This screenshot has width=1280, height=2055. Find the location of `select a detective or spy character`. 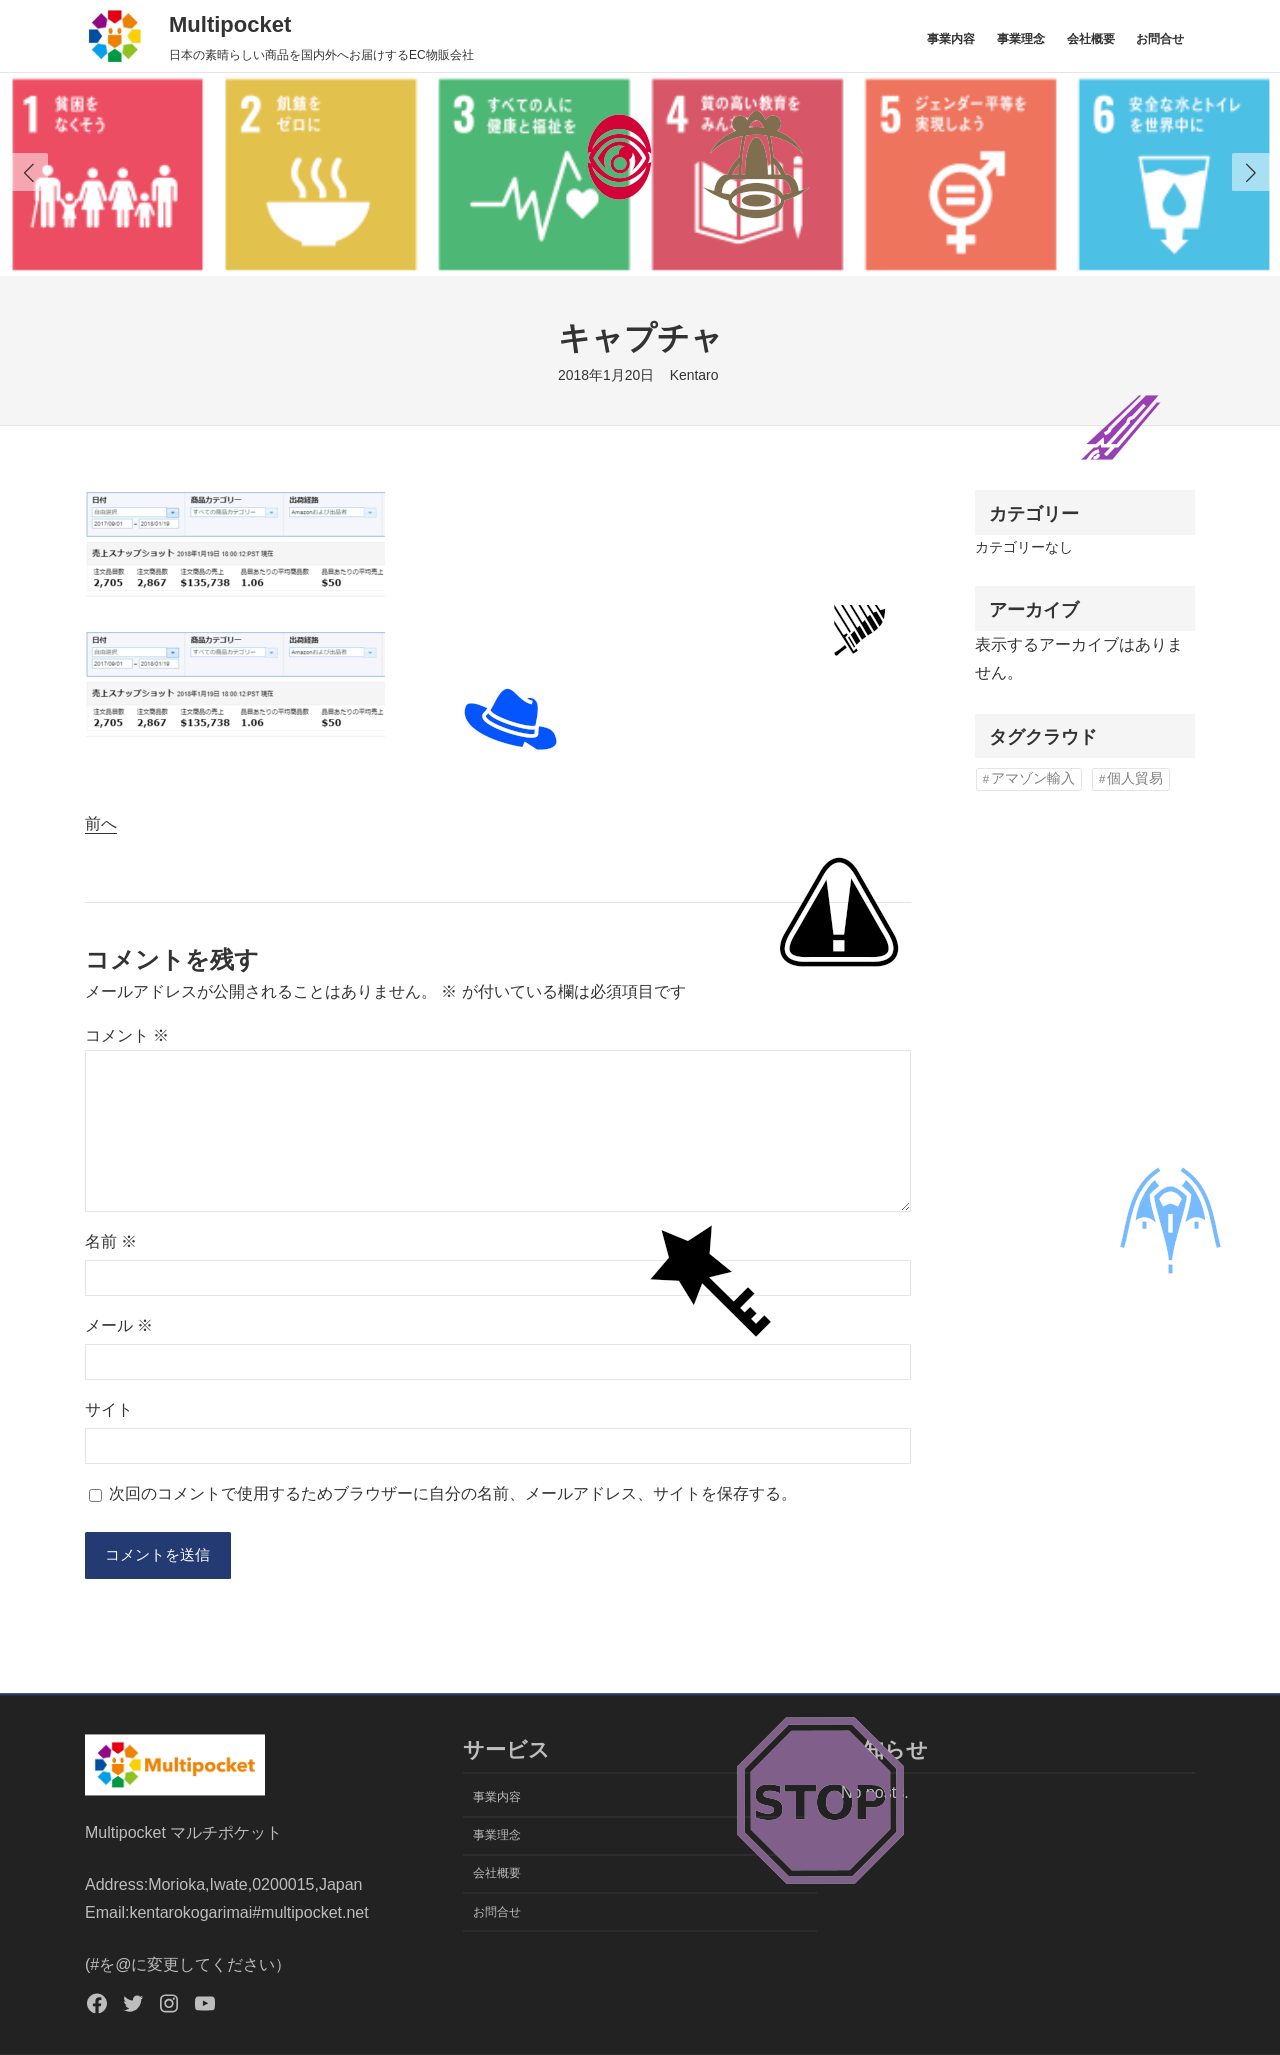

select a detective or spy character is located at coordinates (510, 719).